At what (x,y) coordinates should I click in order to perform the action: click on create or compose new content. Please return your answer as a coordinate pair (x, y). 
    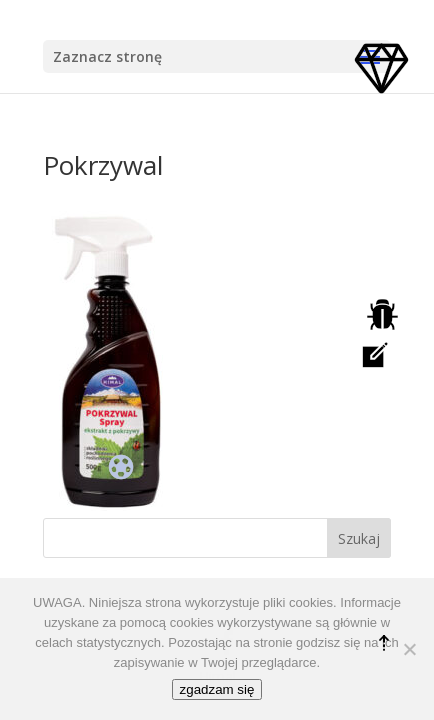
    Looking at the image, I should click on (375, 355).